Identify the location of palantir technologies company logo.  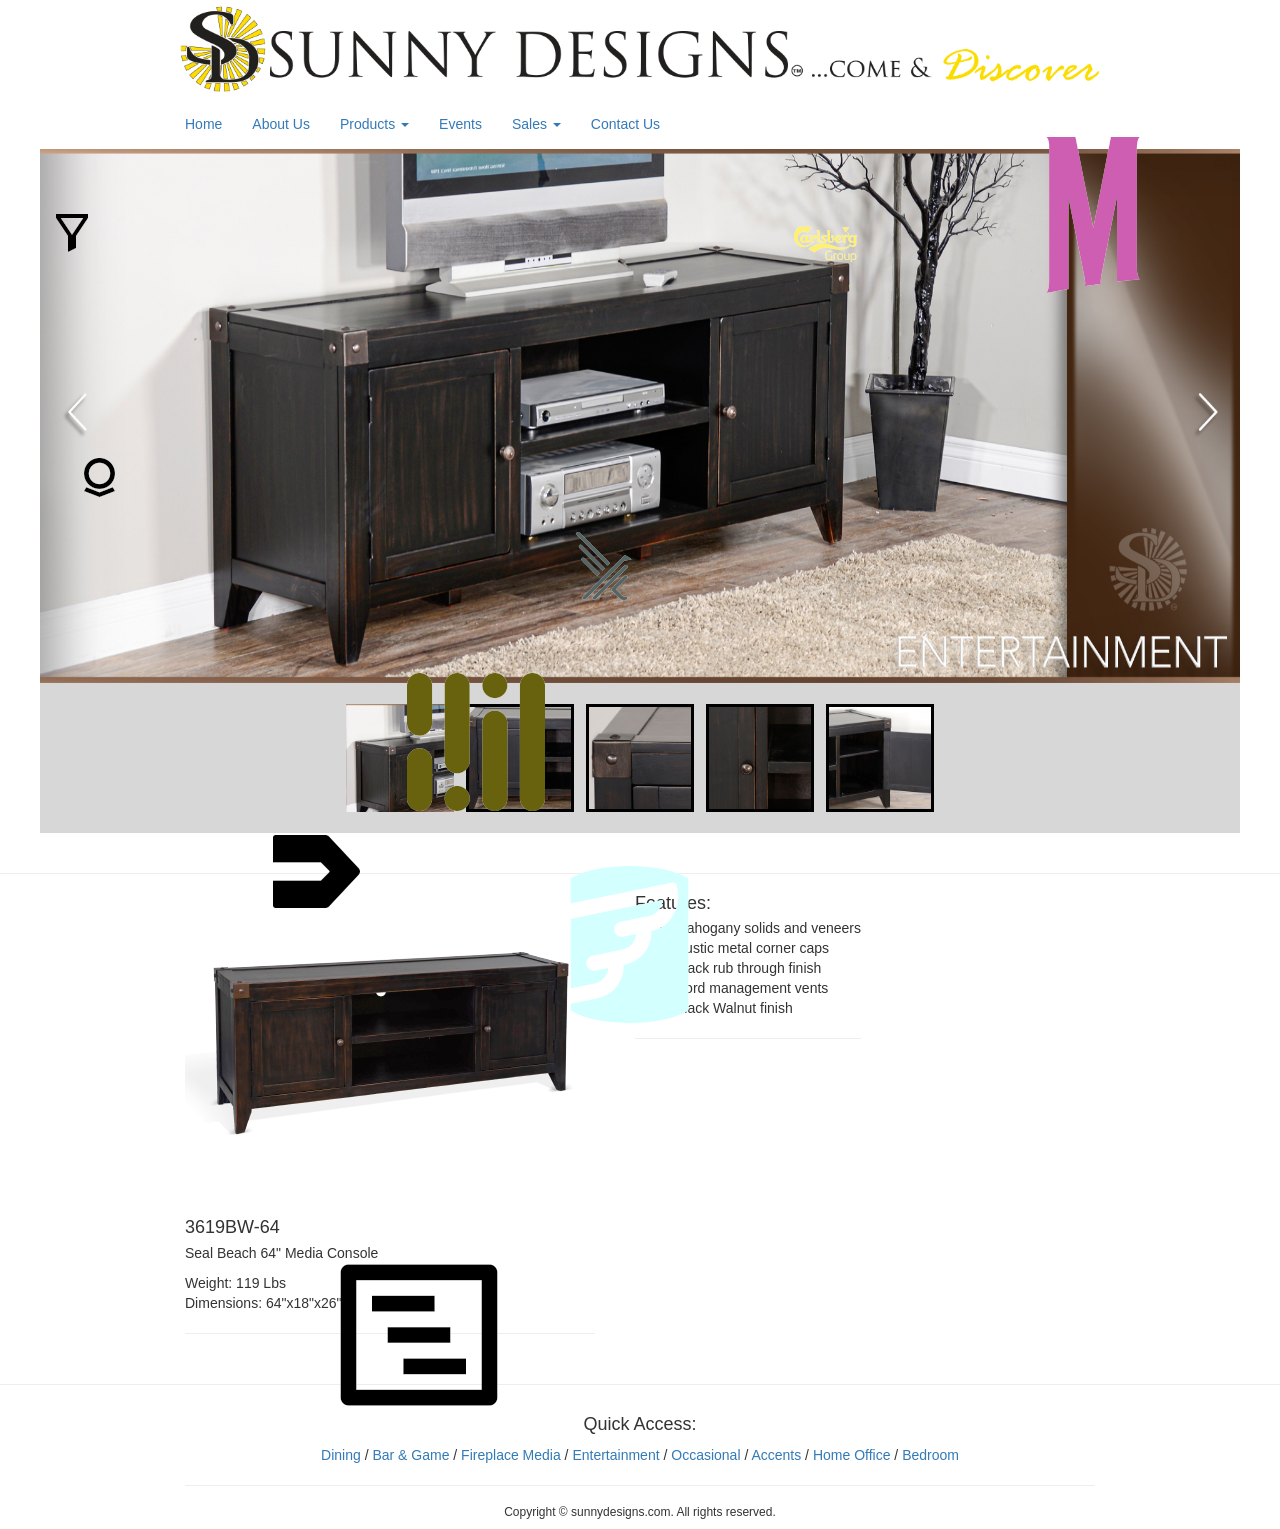
(99, 477).